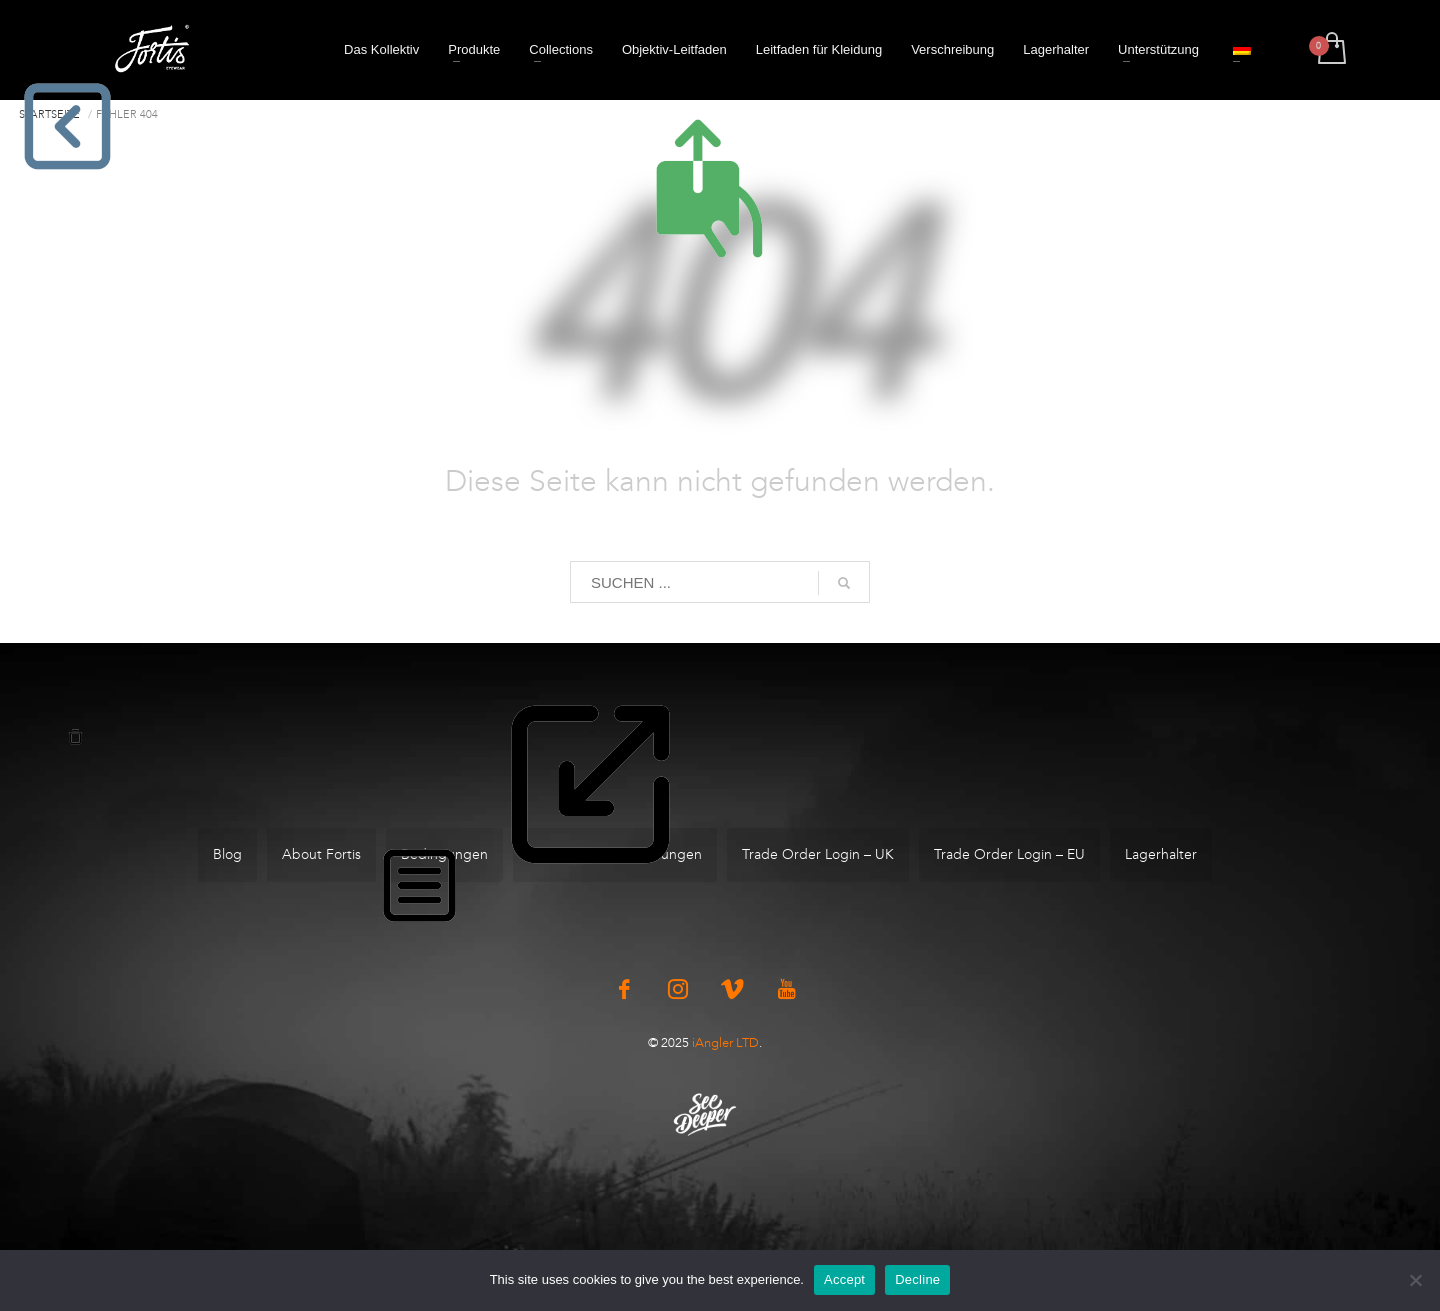 The image size is (1440, 1311). What do you see at coordinates (67, 126) in the screenshot?
I see `go back to the previous screen` at bounding box center [67, 126].